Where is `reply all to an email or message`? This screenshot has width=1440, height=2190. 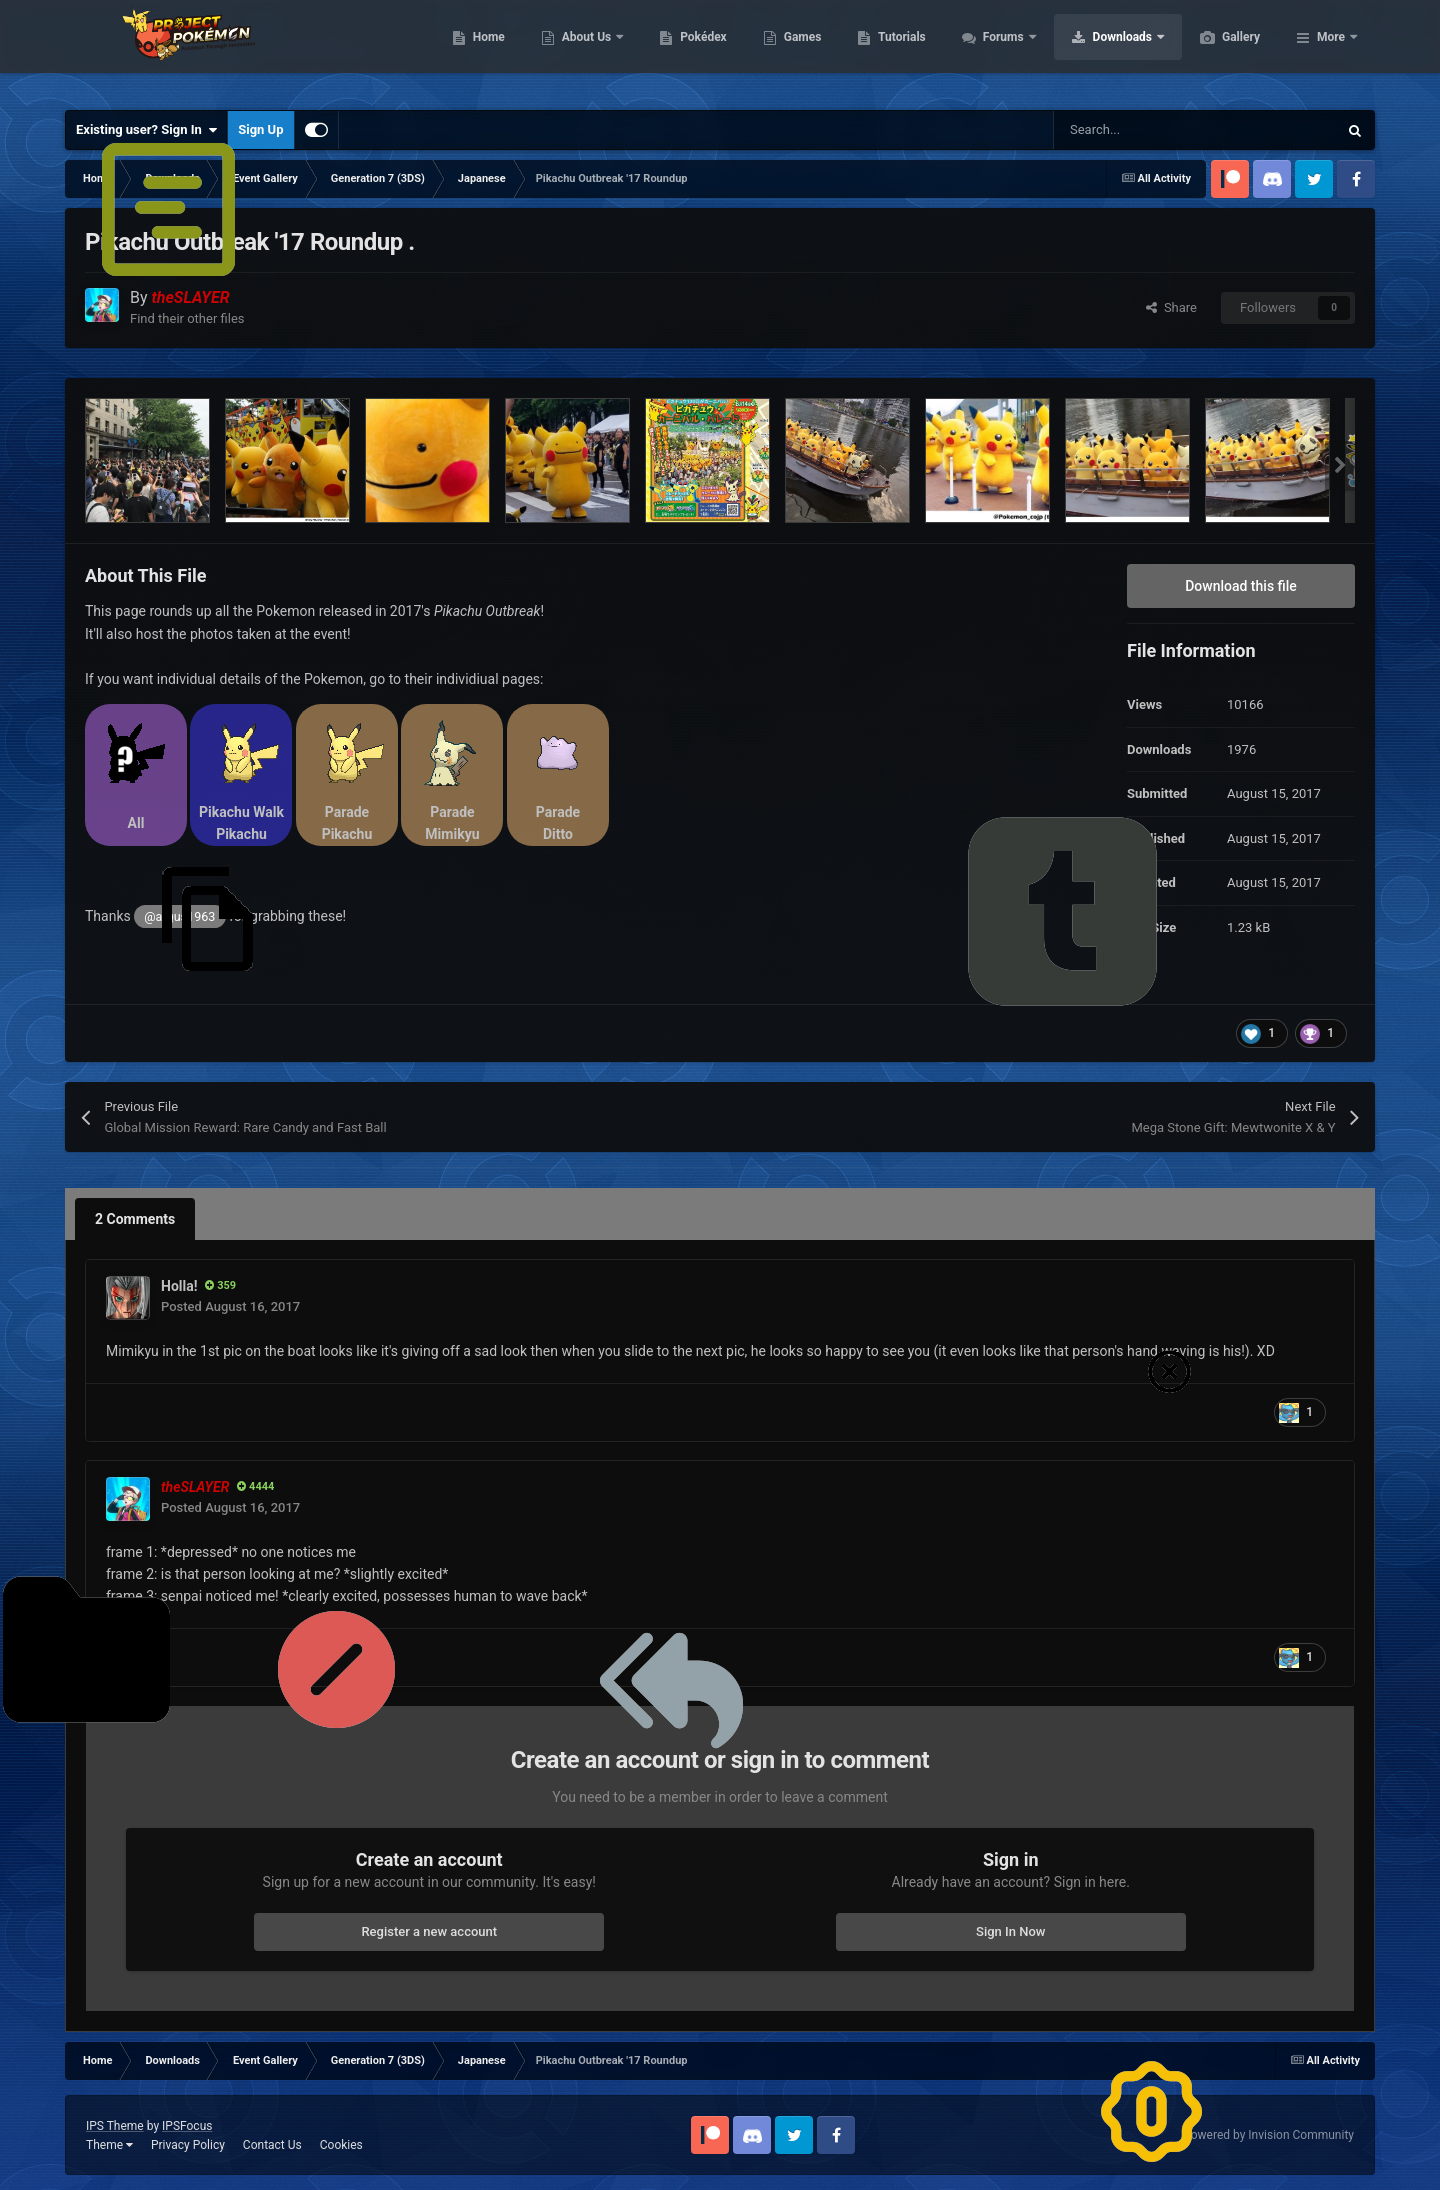 reply all to an email or message is located at coordinates (671, 1692).